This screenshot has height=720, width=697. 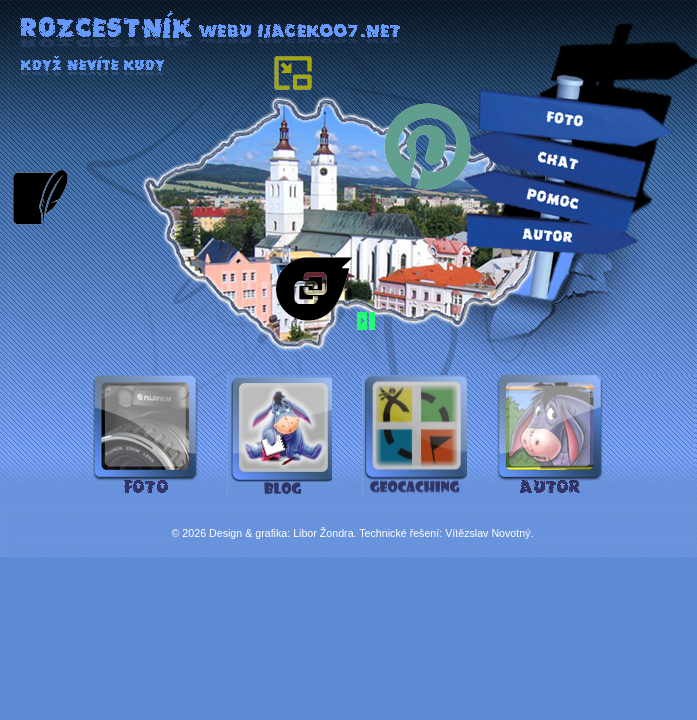 I want to click on SQLite database technology, so click(x=40, y=200).